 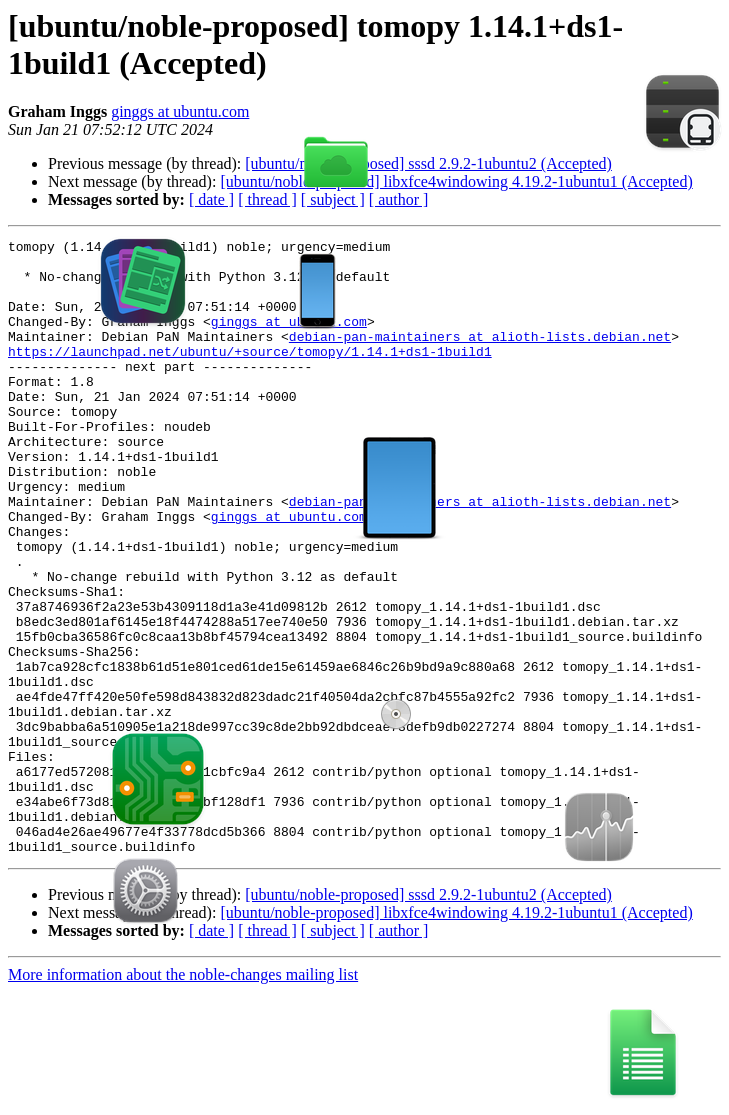 What do you see at coordinates (599, 827) in the screenshot?
I see `open the stocks app` at bounding box center [599, 827].